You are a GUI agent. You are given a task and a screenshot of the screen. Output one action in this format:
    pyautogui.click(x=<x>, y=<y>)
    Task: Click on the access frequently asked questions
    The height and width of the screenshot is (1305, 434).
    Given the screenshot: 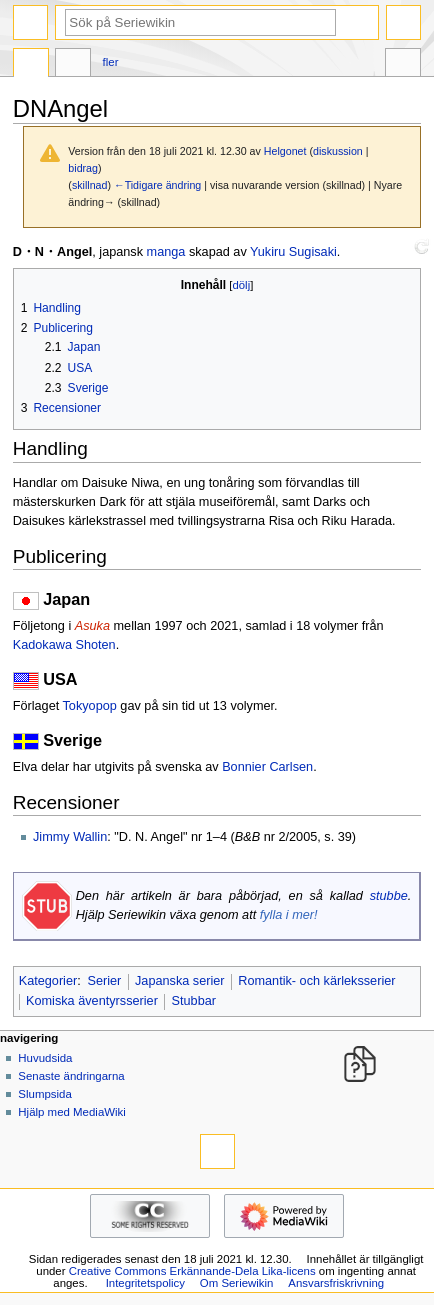 What is the action you would take?
    pyautogui.click(x=360, y=1064)
    